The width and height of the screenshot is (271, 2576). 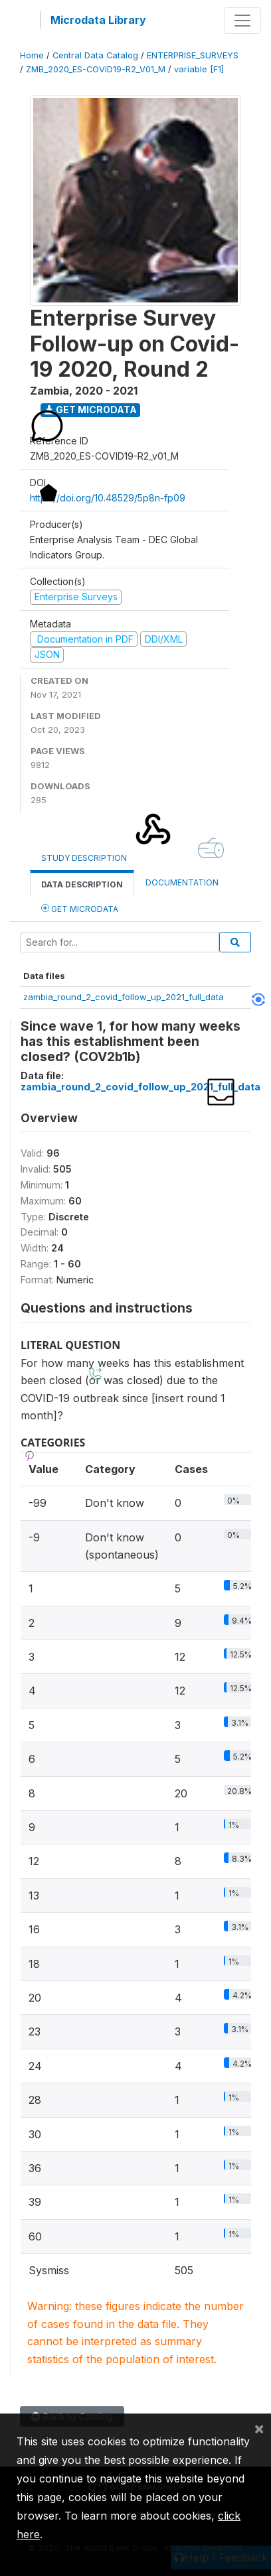 I want to click on transfer an active call, so click(x=96, y=1374).